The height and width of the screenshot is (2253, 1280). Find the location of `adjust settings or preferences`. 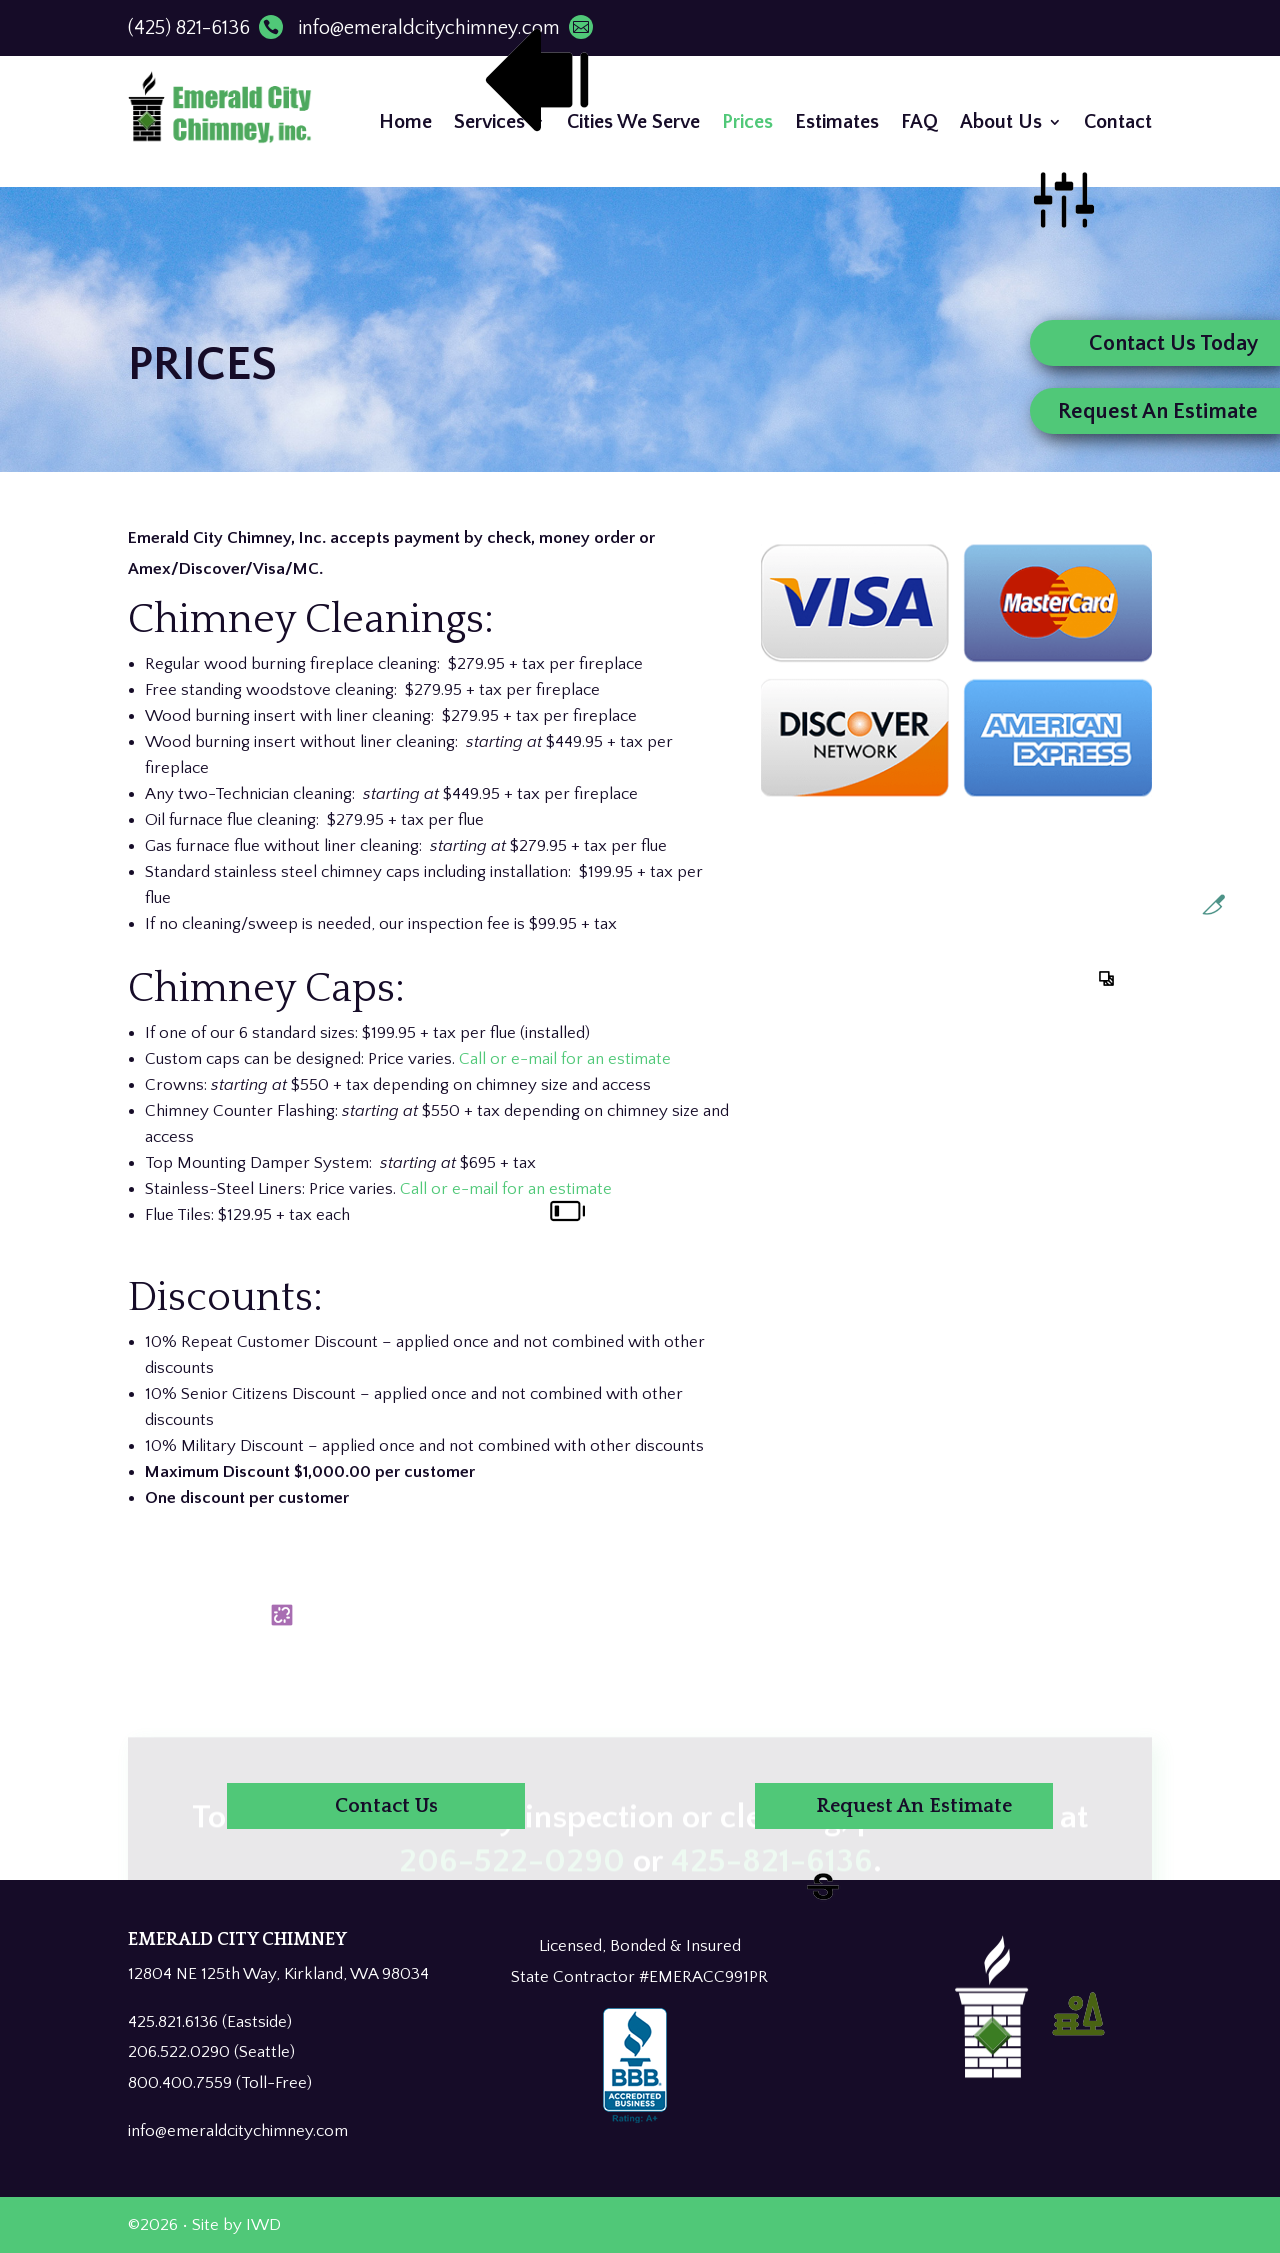

adjust settings or preferences is located at coordinates (1064, 200).